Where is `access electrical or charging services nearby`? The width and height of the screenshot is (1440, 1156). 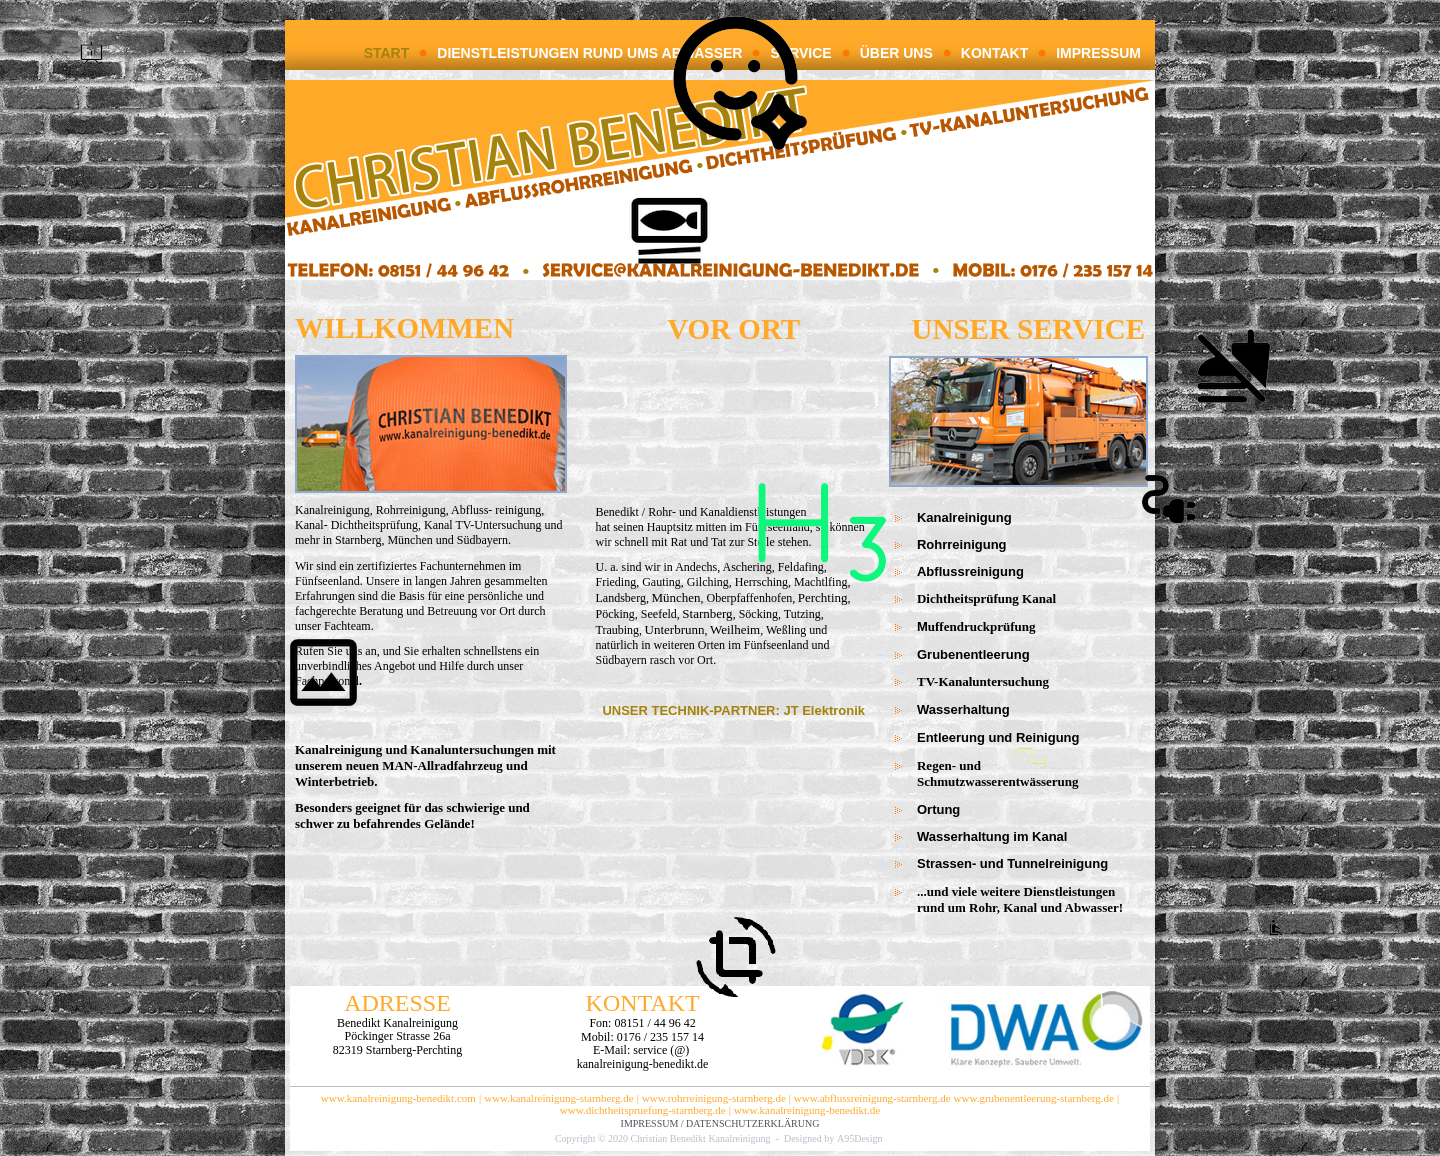
access electrical or charging services nearby is located at coordinates (1169, 499).